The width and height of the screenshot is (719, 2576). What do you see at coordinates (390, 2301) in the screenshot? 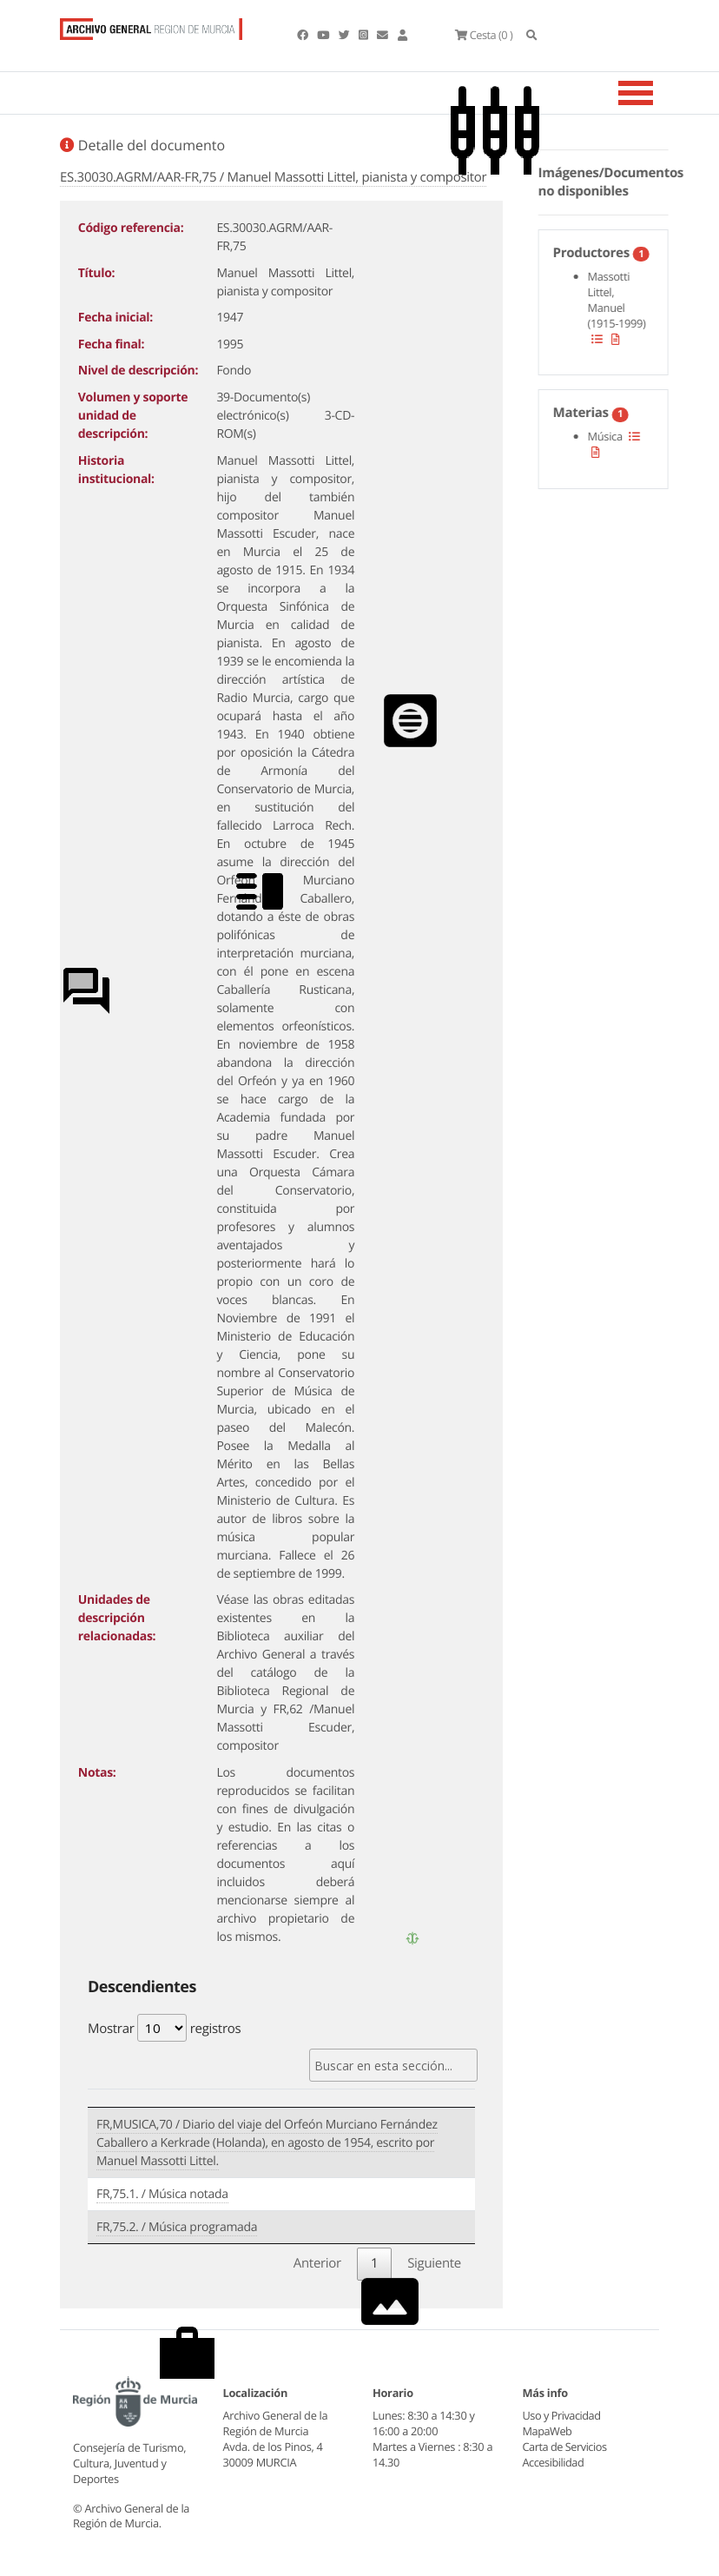
I see `view image at actual size` at bounding box center [390, 2301].